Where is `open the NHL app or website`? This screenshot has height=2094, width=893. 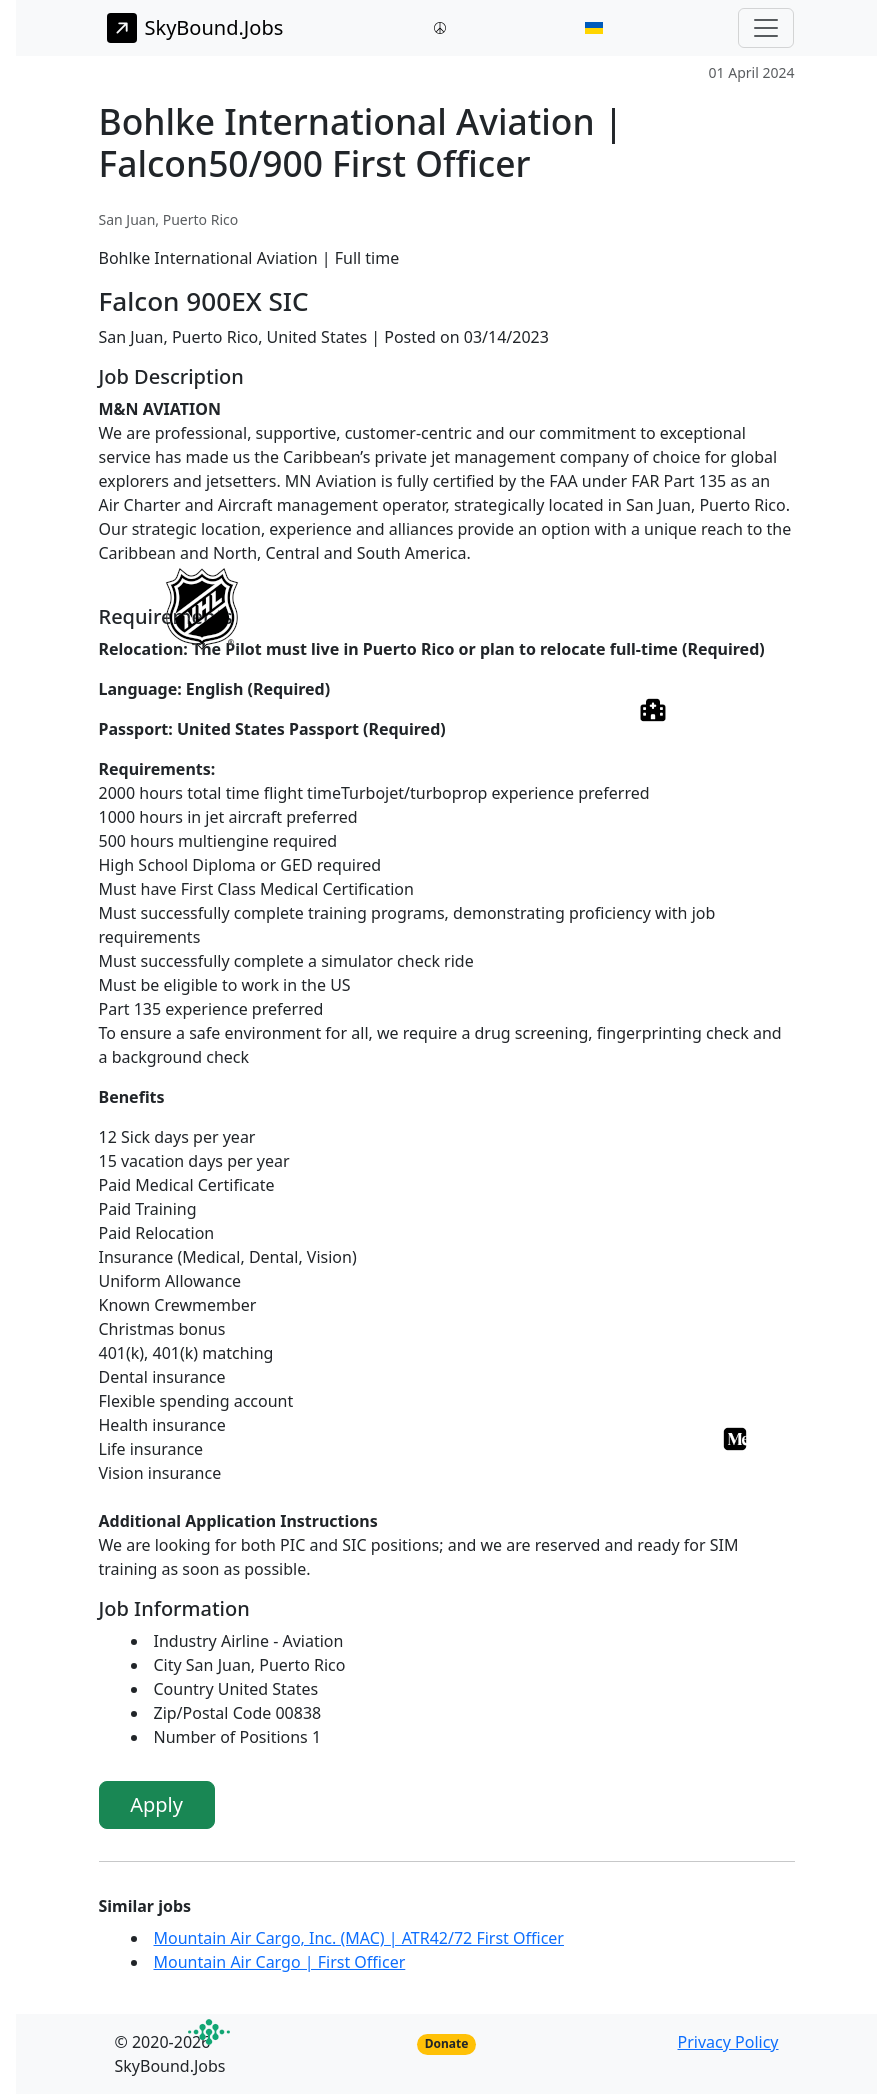
open the NHL app or website is located at coordinates (202, 609).